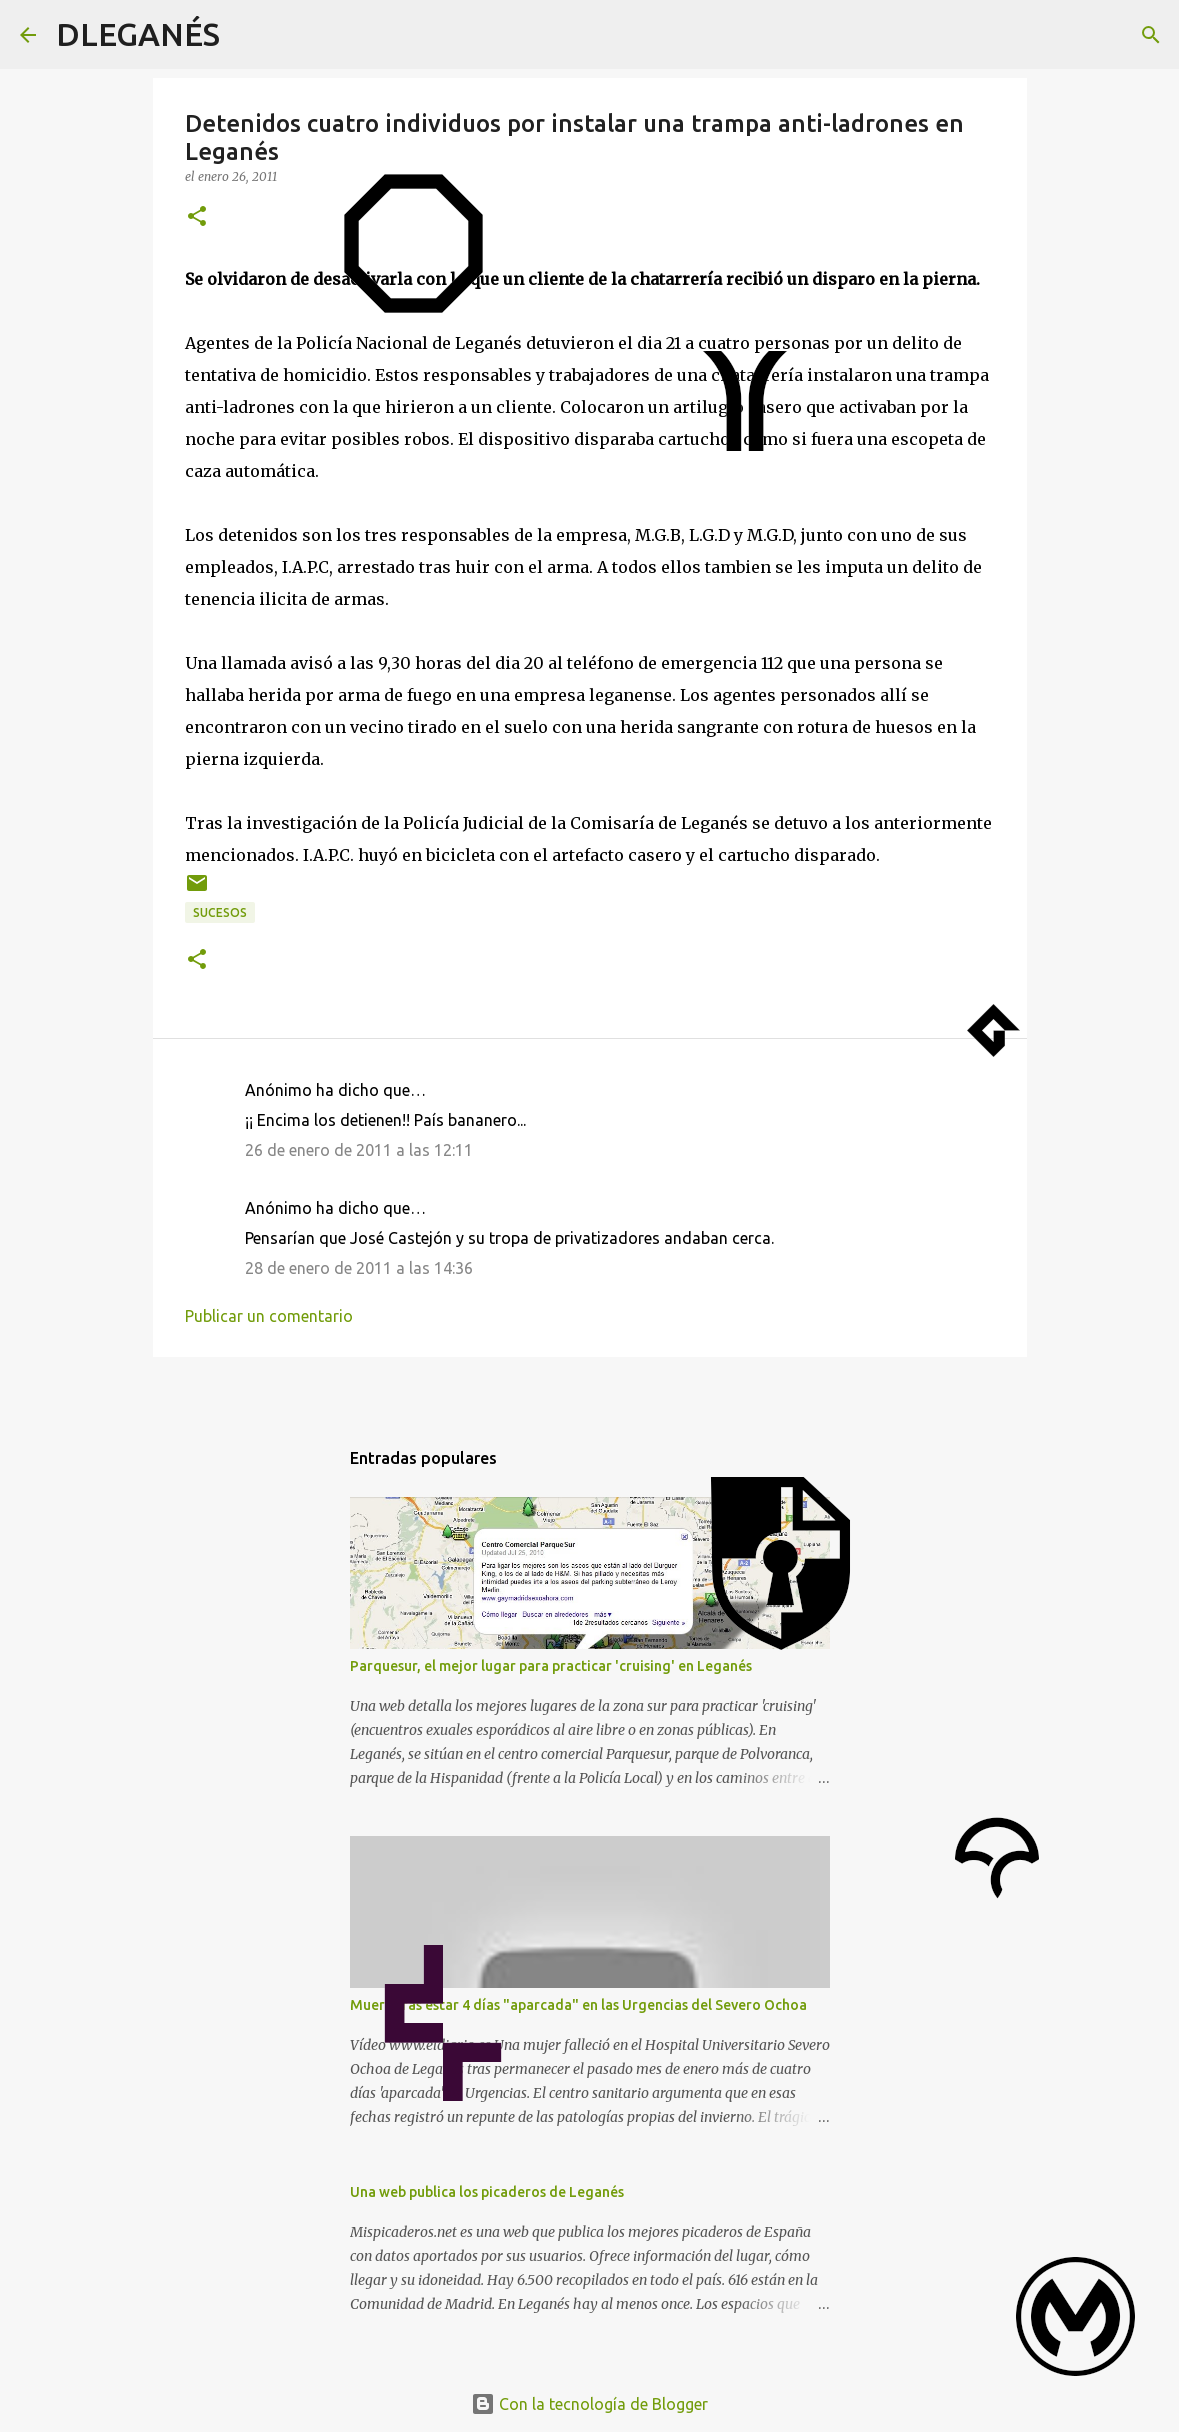  I want to click on link to Codecov code coverage service, so click(997, 1858).